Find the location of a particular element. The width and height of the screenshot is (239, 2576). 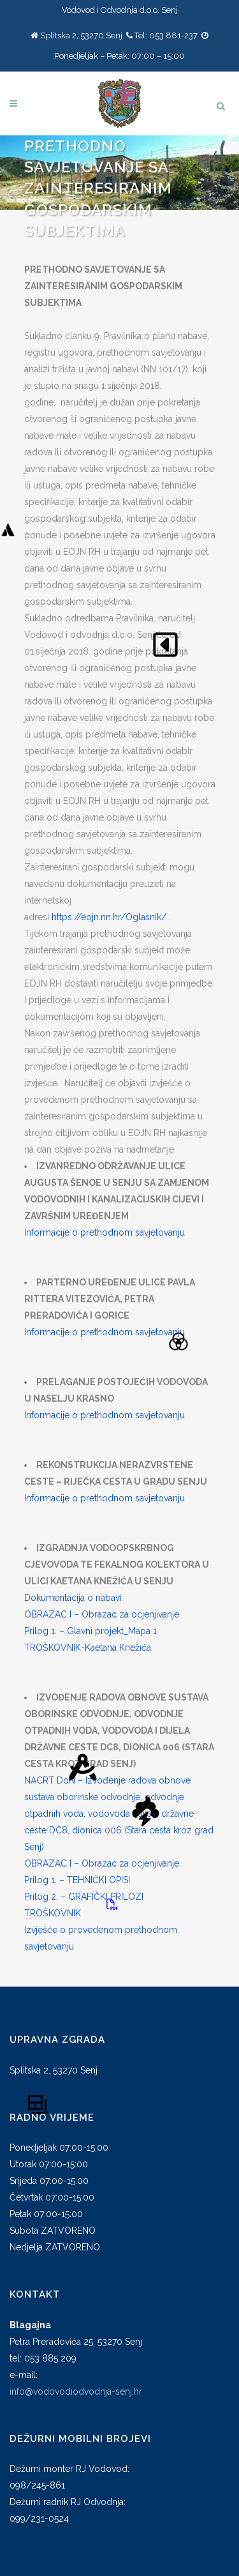

navigate to the previous item or screen is located at coordinates (165, 644).